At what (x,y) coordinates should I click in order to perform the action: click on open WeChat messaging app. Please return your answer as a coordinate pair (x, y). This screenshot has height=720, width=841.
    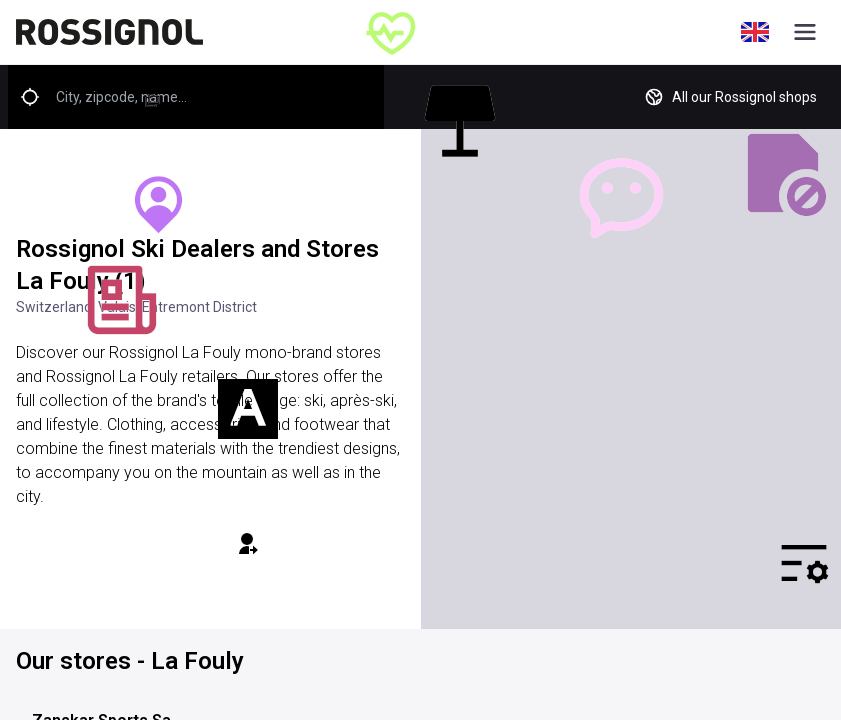
    Looking at the image, I should click on (621, 195).